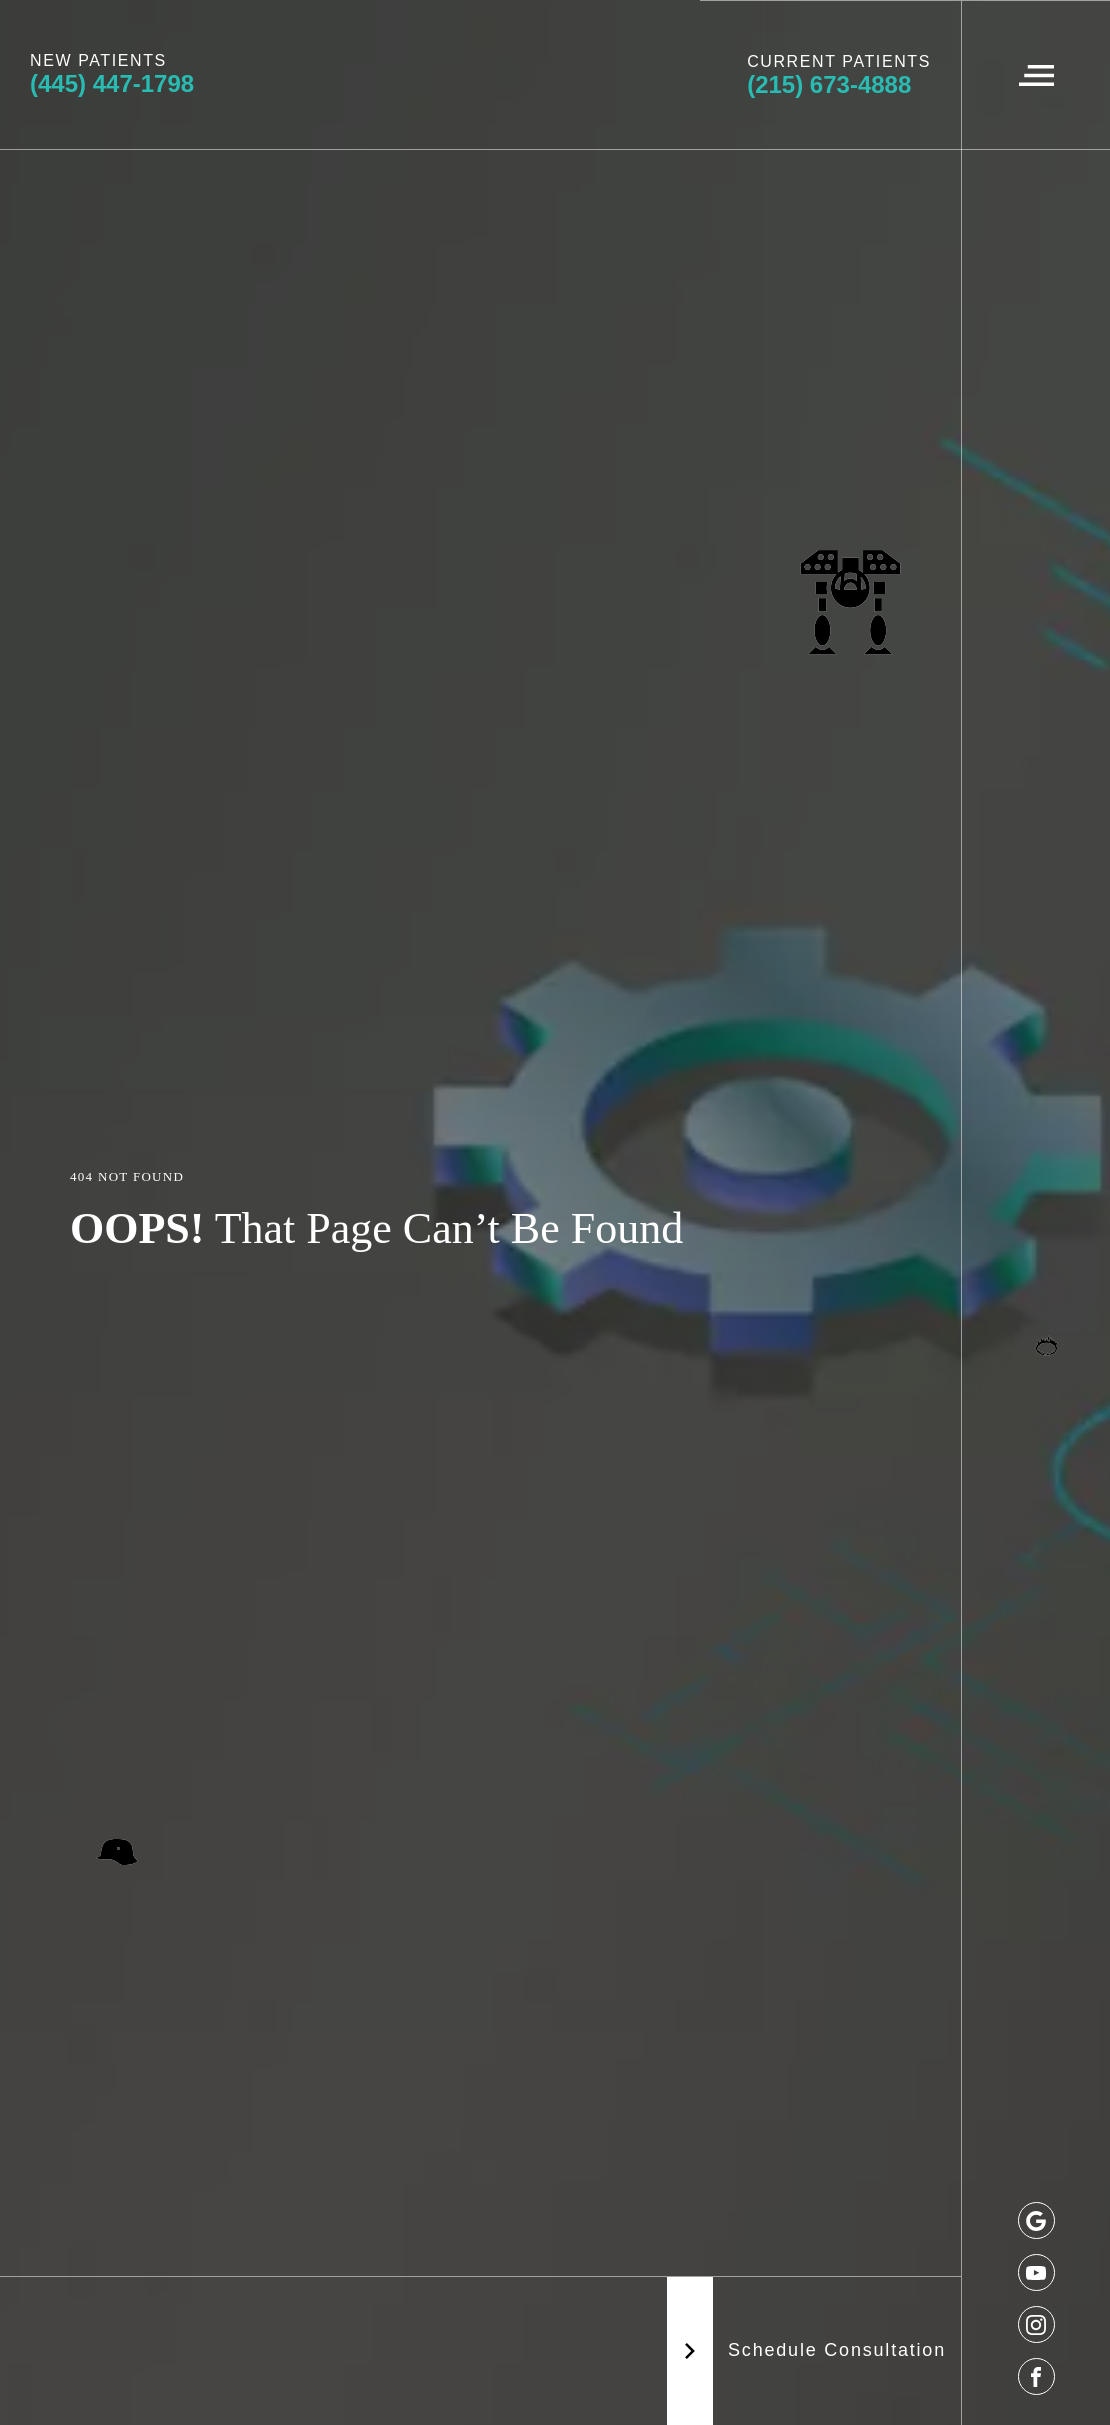  Describe the element at coordinates (1046, 1345) in the screenshot. I see `activate fire shield or protective ability` at that location.